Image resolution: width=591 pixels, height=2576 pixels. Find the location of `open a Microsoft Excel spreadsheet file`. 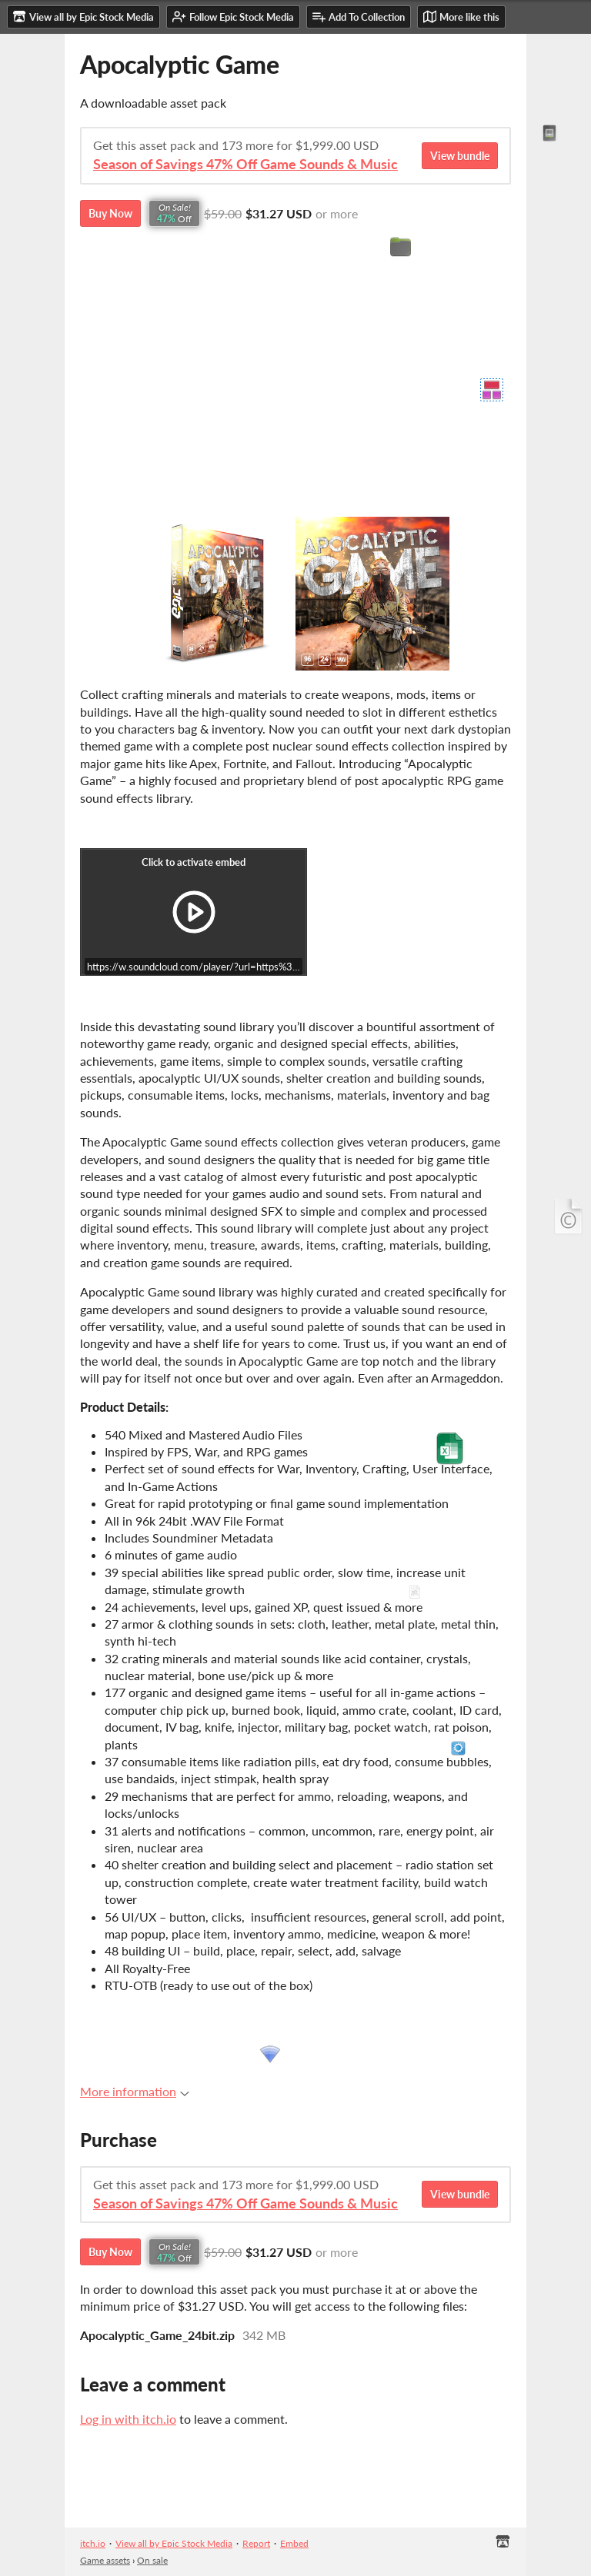

open a Microsoft Excel spreadsheet file is located at coordinates (449, 1448).